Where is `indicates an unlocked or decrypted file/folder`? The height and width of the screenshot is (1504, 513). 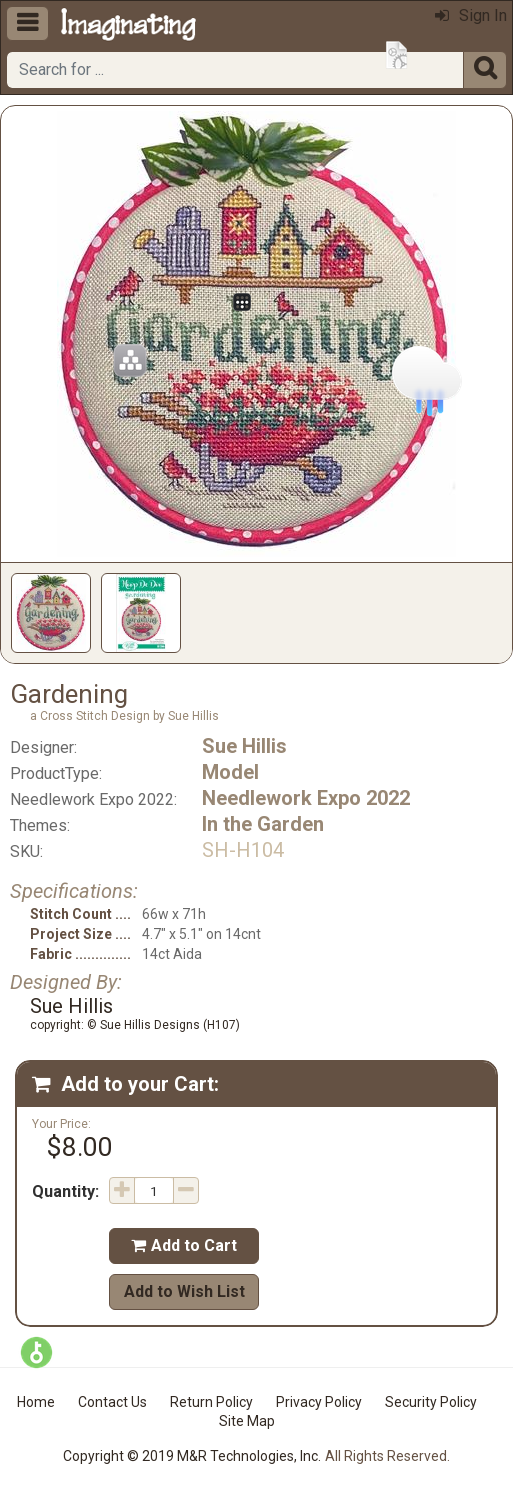
indicates an unlocked or decrypted file/folder is located at coordinates (36, 1352).